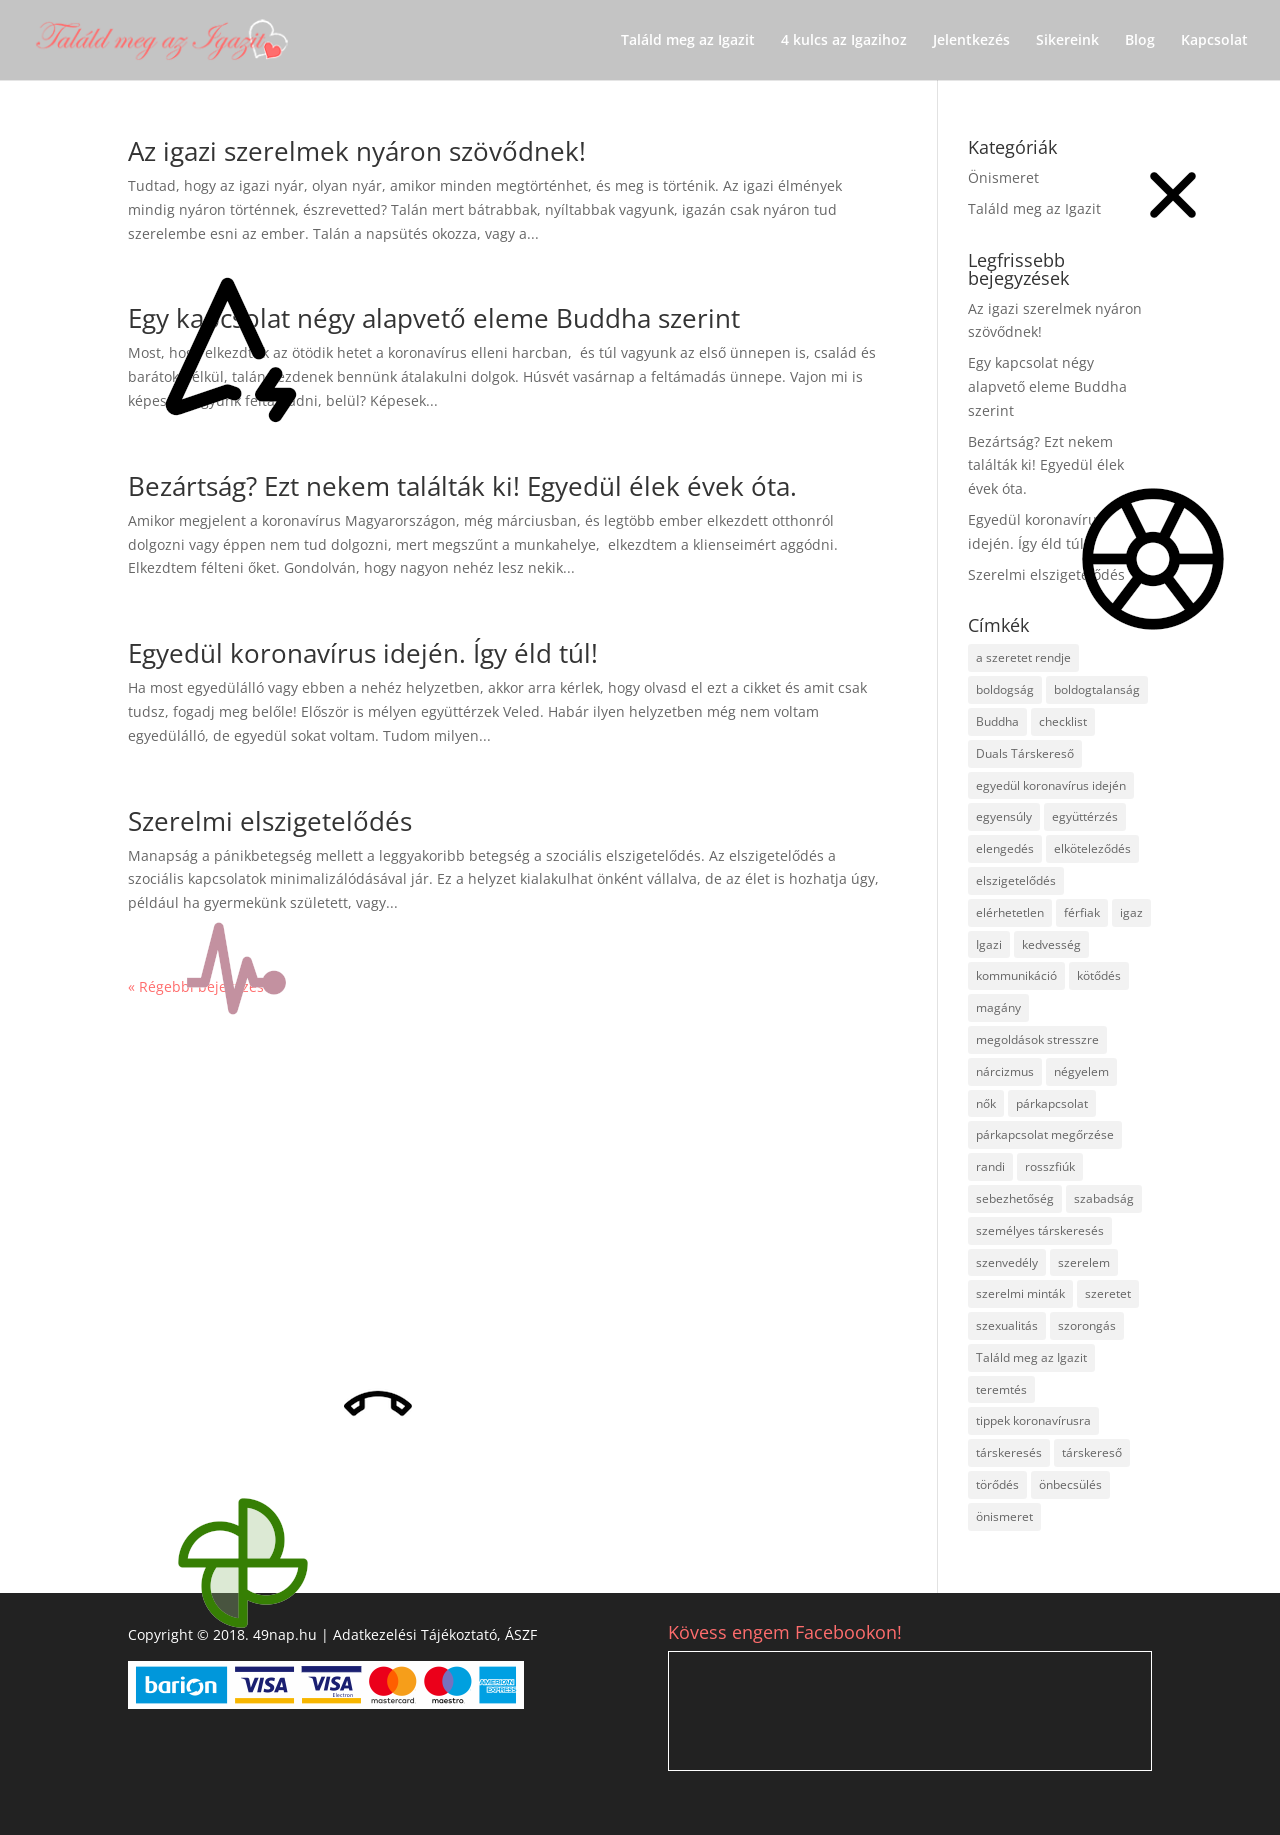 The image size is (1280, 1835). What do you see at coordinates (236, 968) in the screenshot?
I see `view activity or health metrics` at bounding box center [236, 968].